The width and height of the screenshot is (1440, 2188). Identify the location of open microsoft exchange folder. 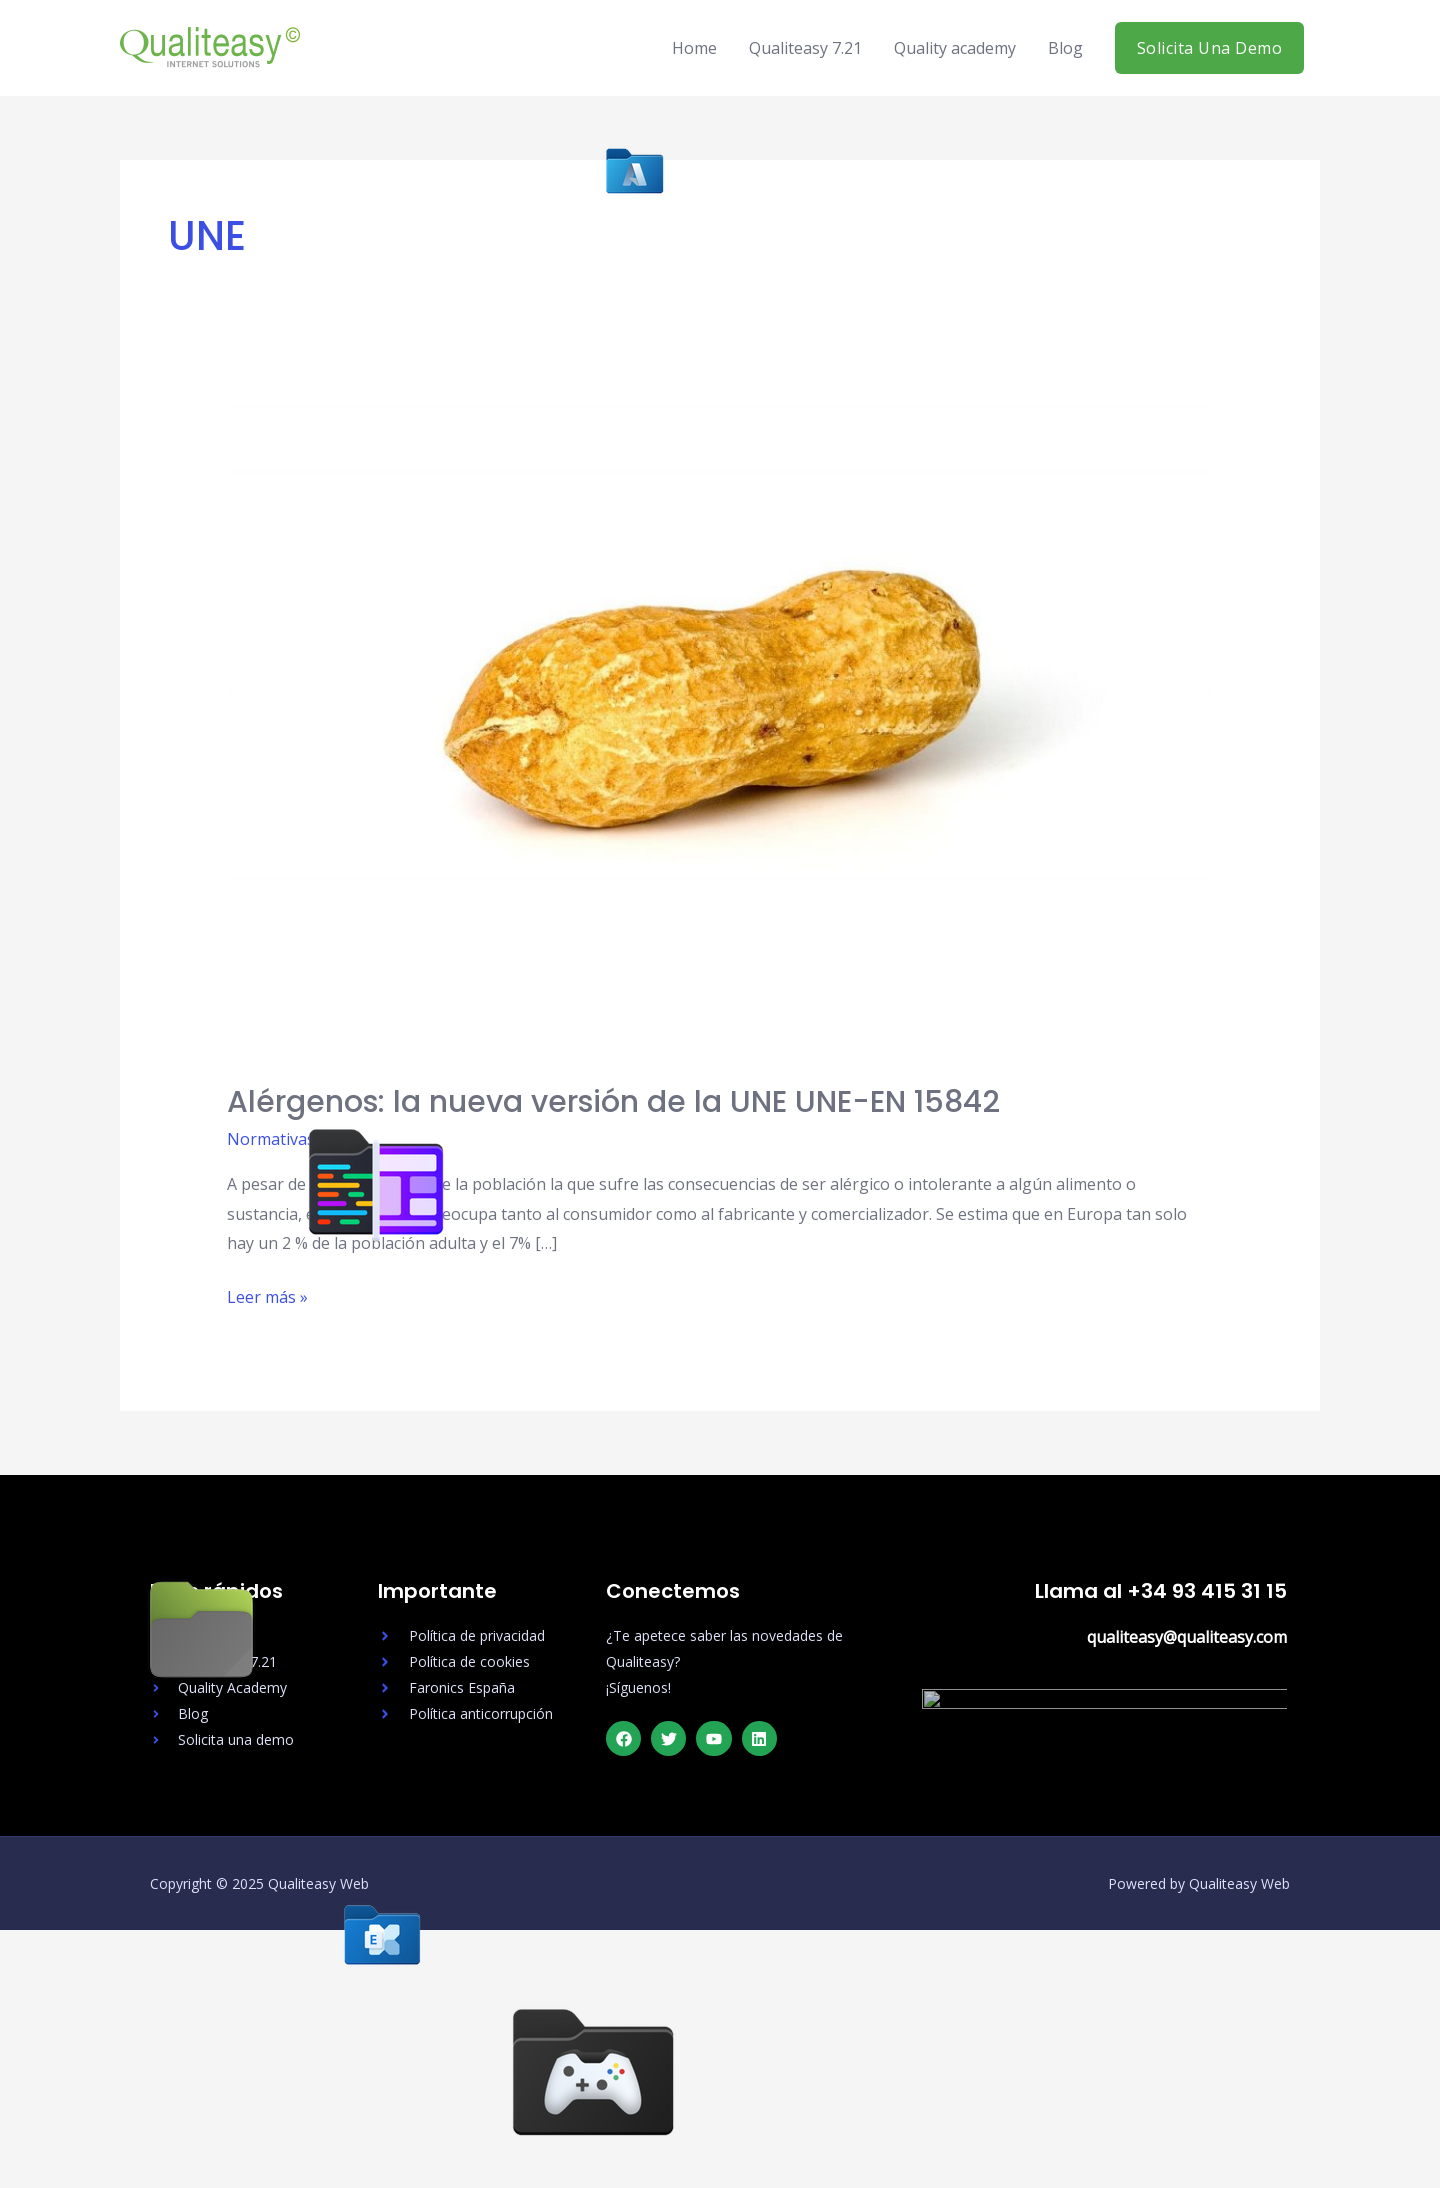
(382, 1937).